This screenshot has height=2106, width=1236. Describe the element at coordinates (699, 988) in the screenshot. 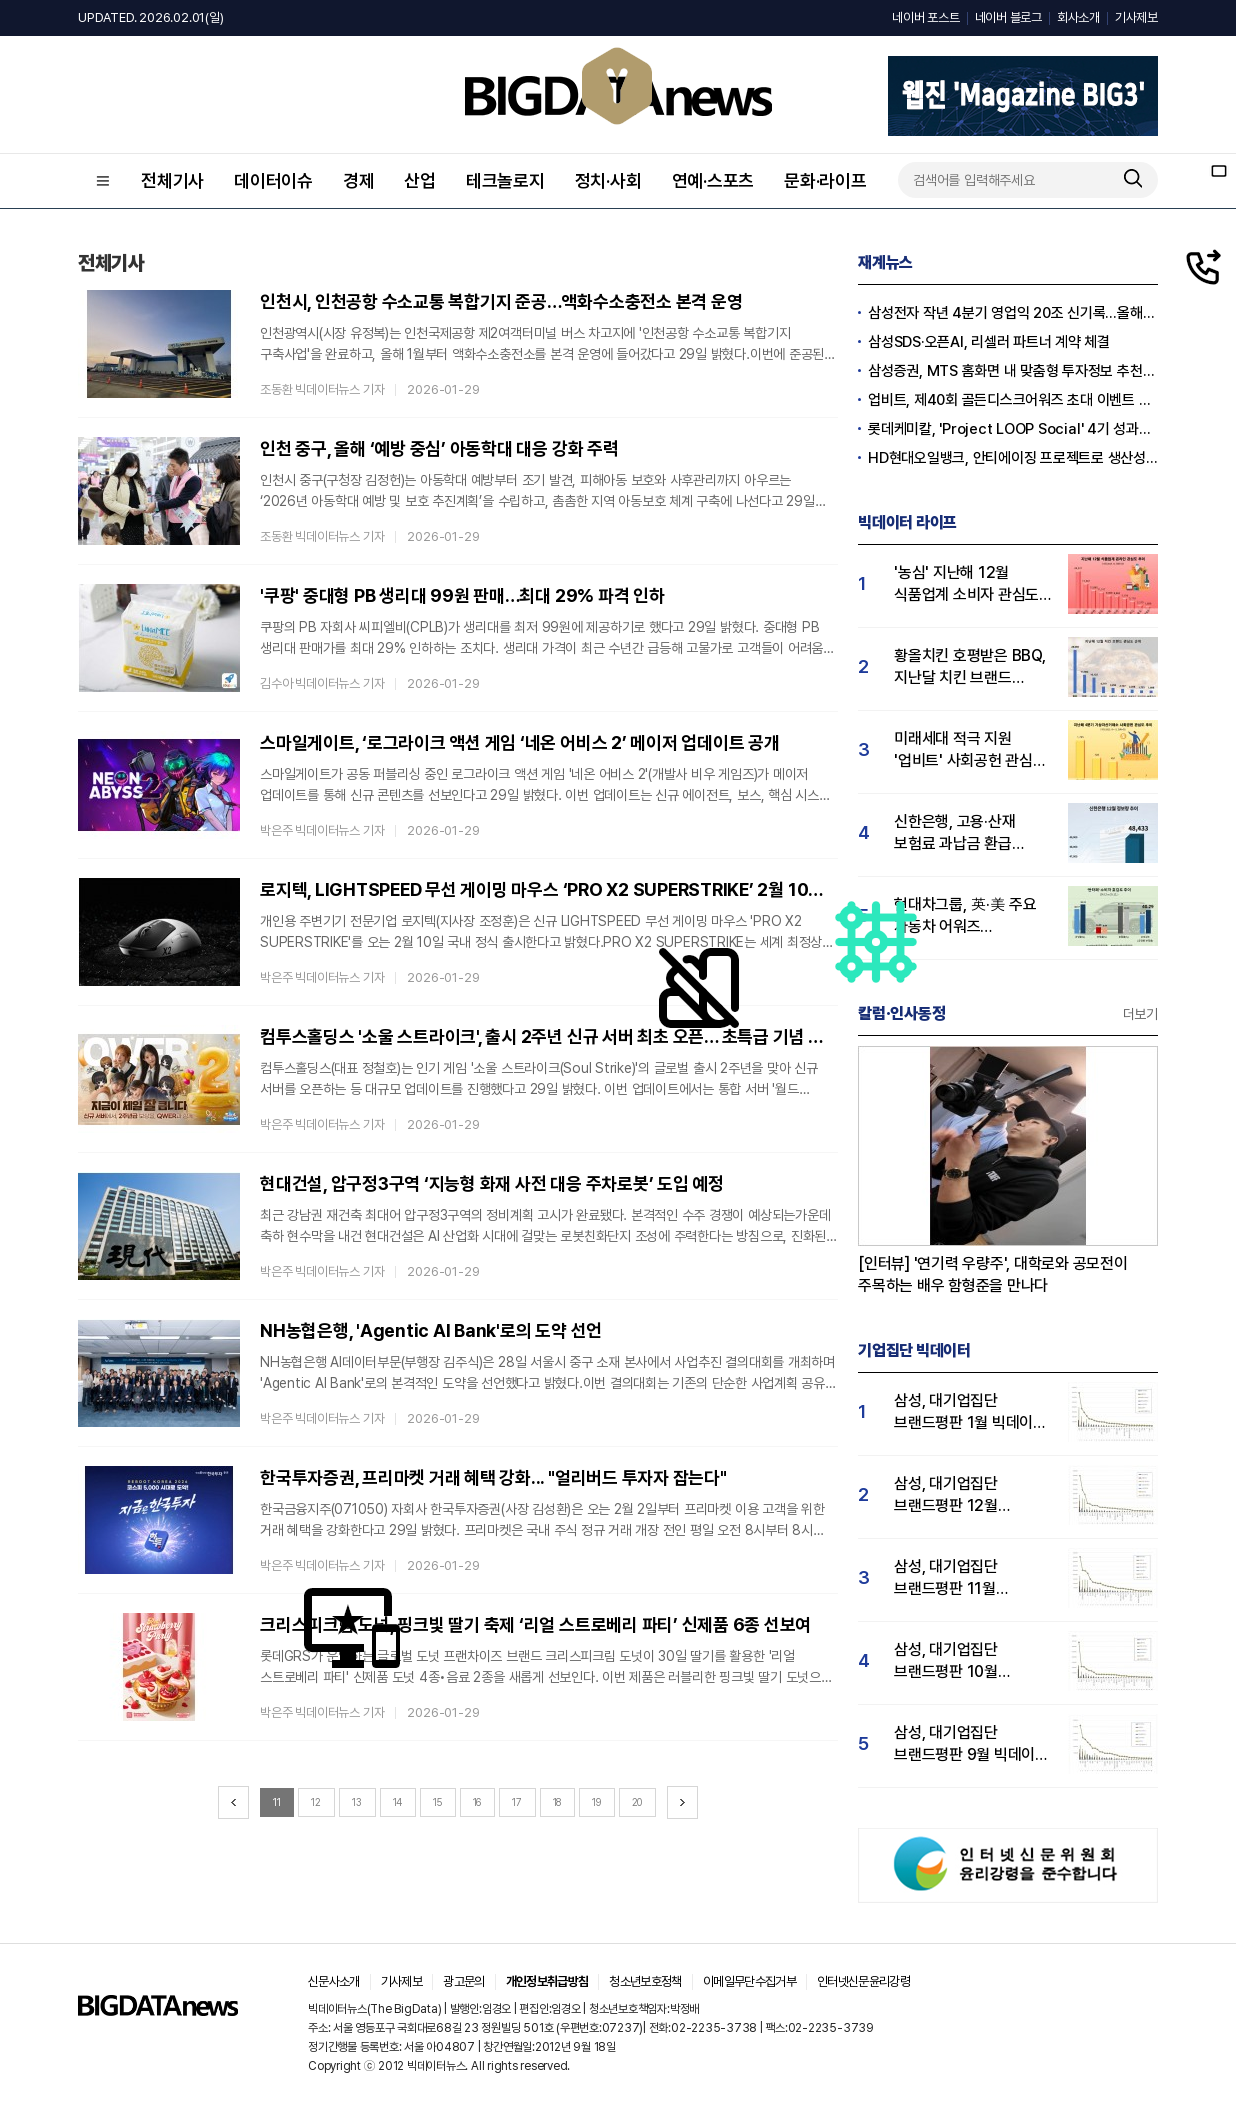

I see `disable color picker or swatch tool` at that location.